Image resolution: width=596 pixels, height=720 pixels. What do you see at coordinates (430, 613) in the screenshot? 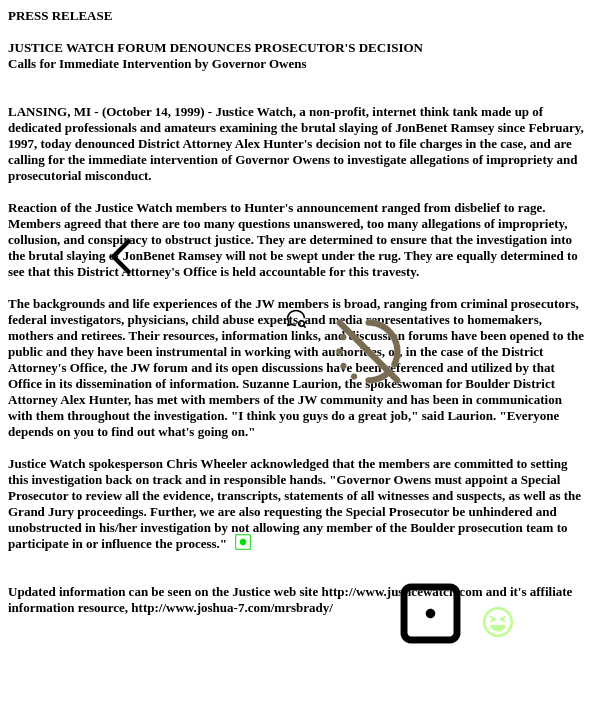
I see `roll the dice or generate a random result` at bounding box center [430, 613].